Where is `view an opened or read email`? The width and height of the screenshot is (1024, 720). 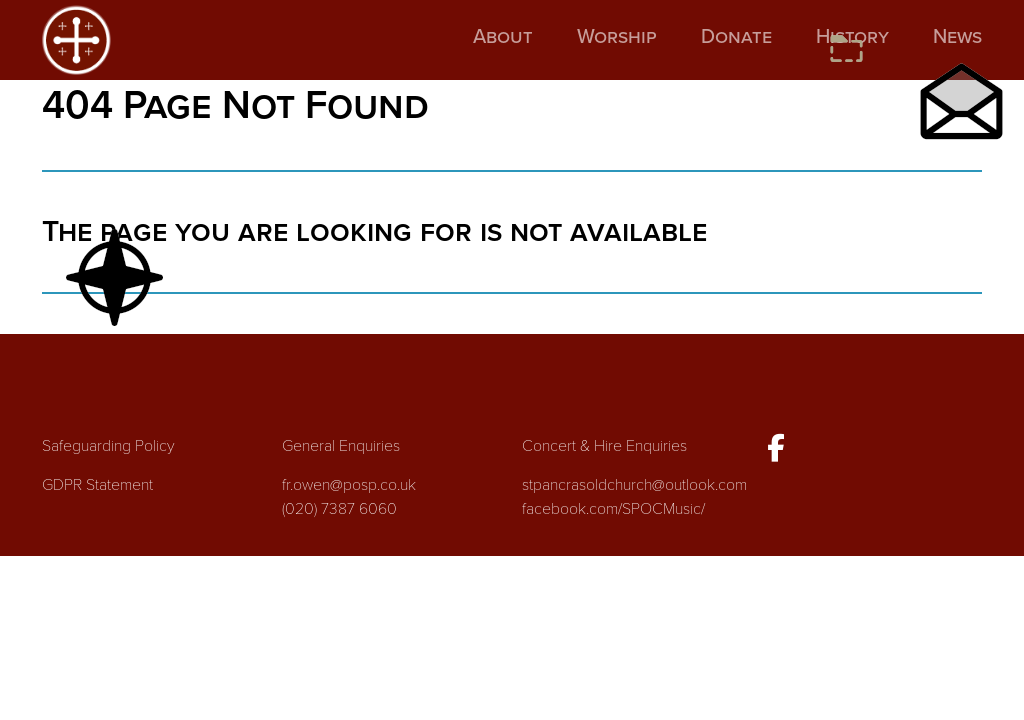
view an opened or read email is located at coordinates (961, 104).